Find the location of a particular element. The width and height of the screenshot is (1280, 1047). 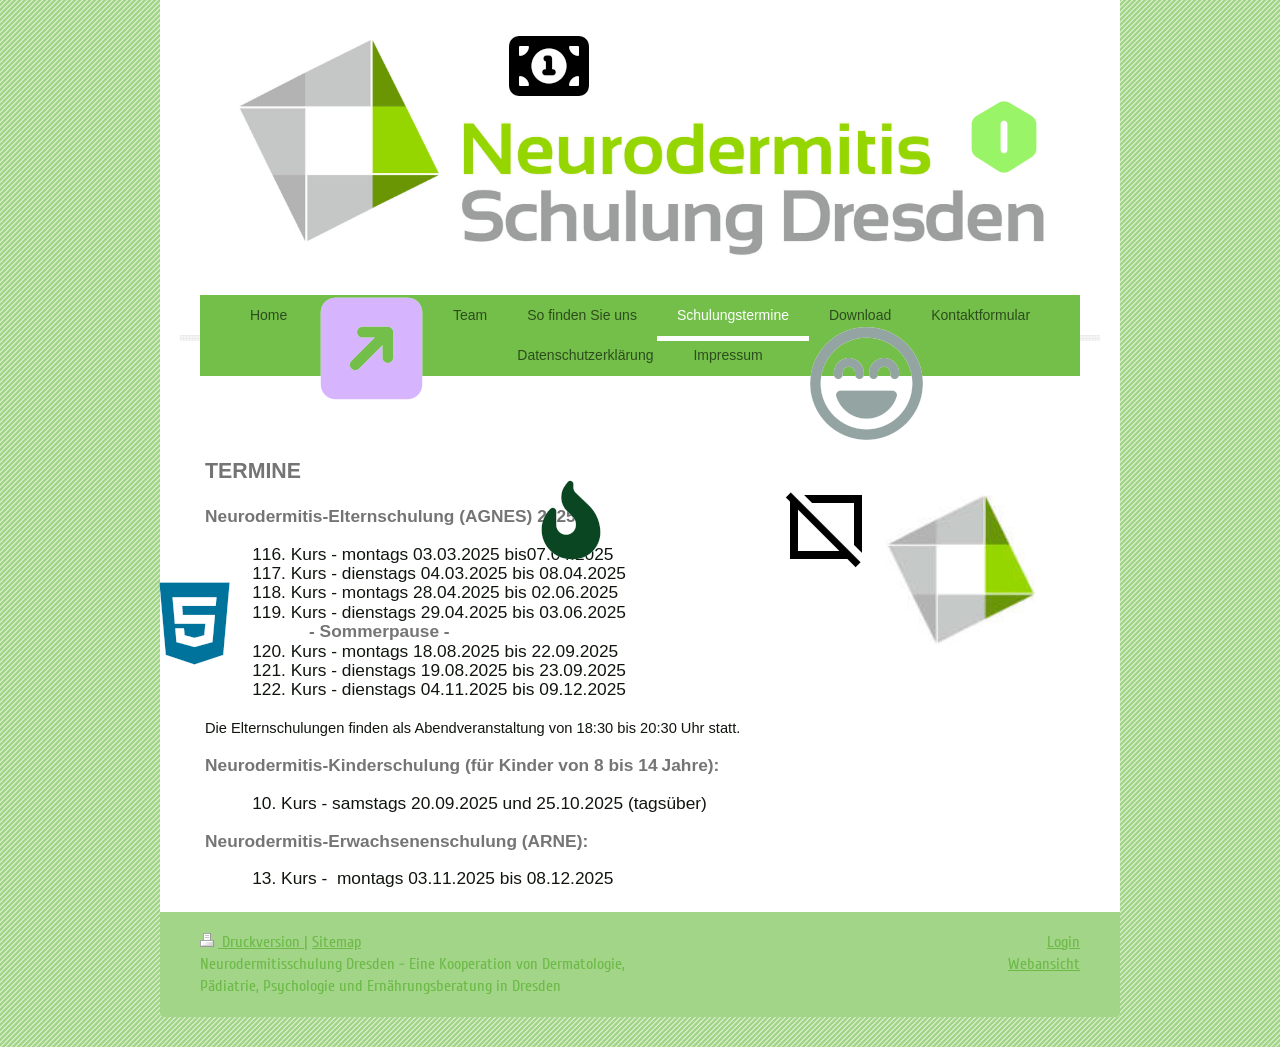

indicates trending or hot content is located at coordinates (571, 520).